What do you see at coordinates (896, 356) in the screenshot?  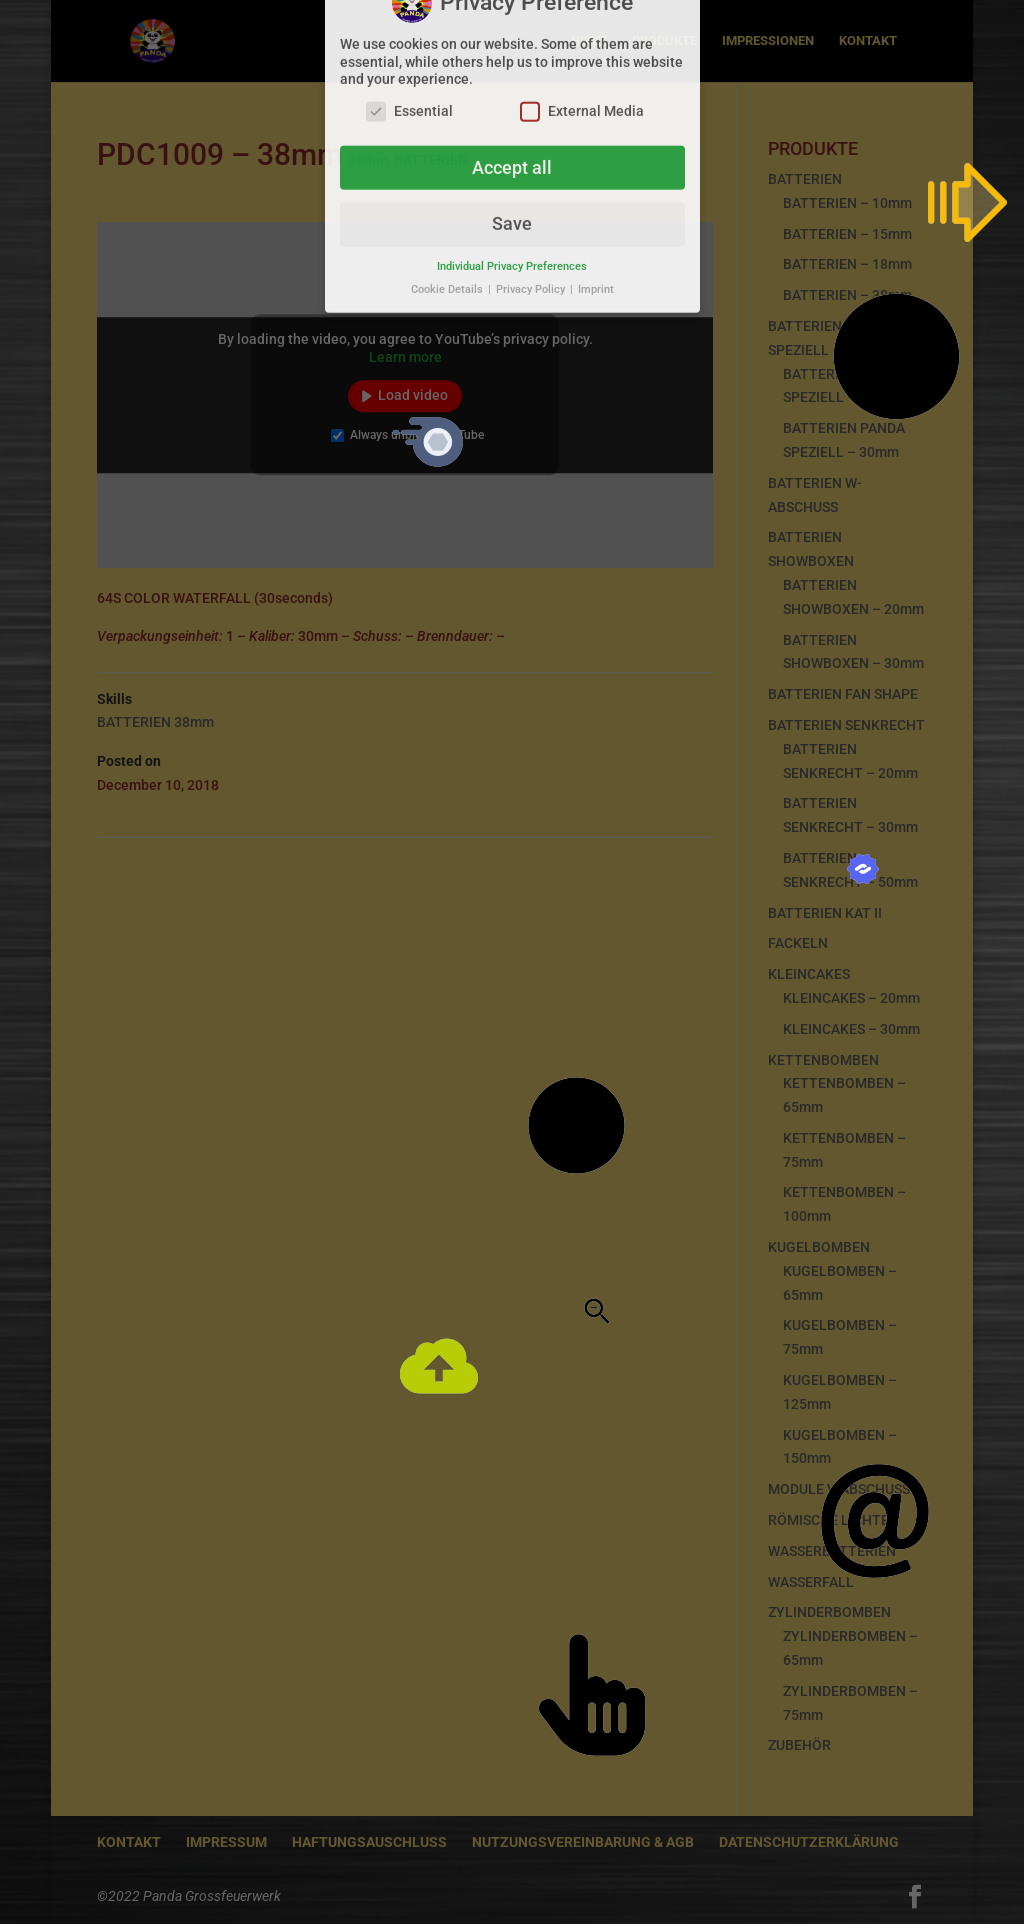 I see `close or dismiss a dialog` at bounding box center [896, 356].